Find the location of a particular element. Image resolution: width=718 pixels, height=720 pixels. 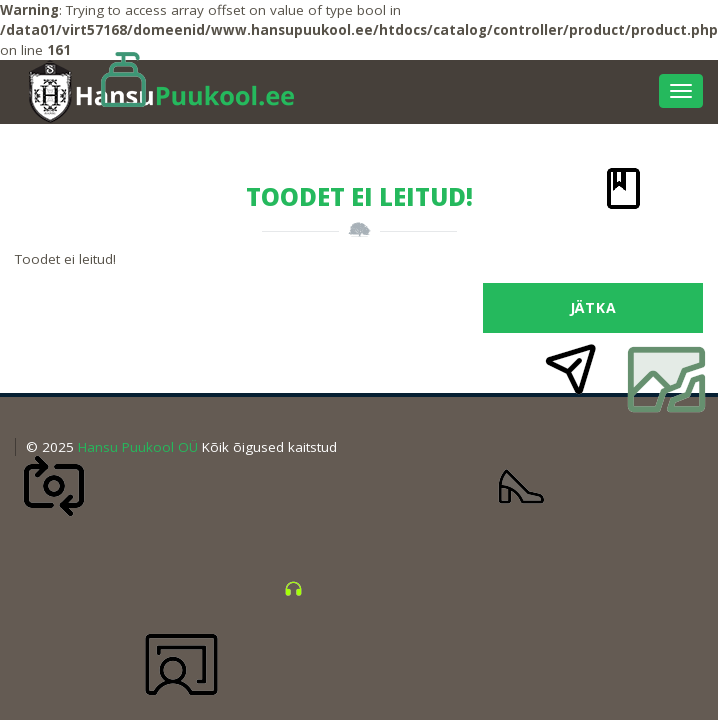

send a message is located at coordinates (572, 367).